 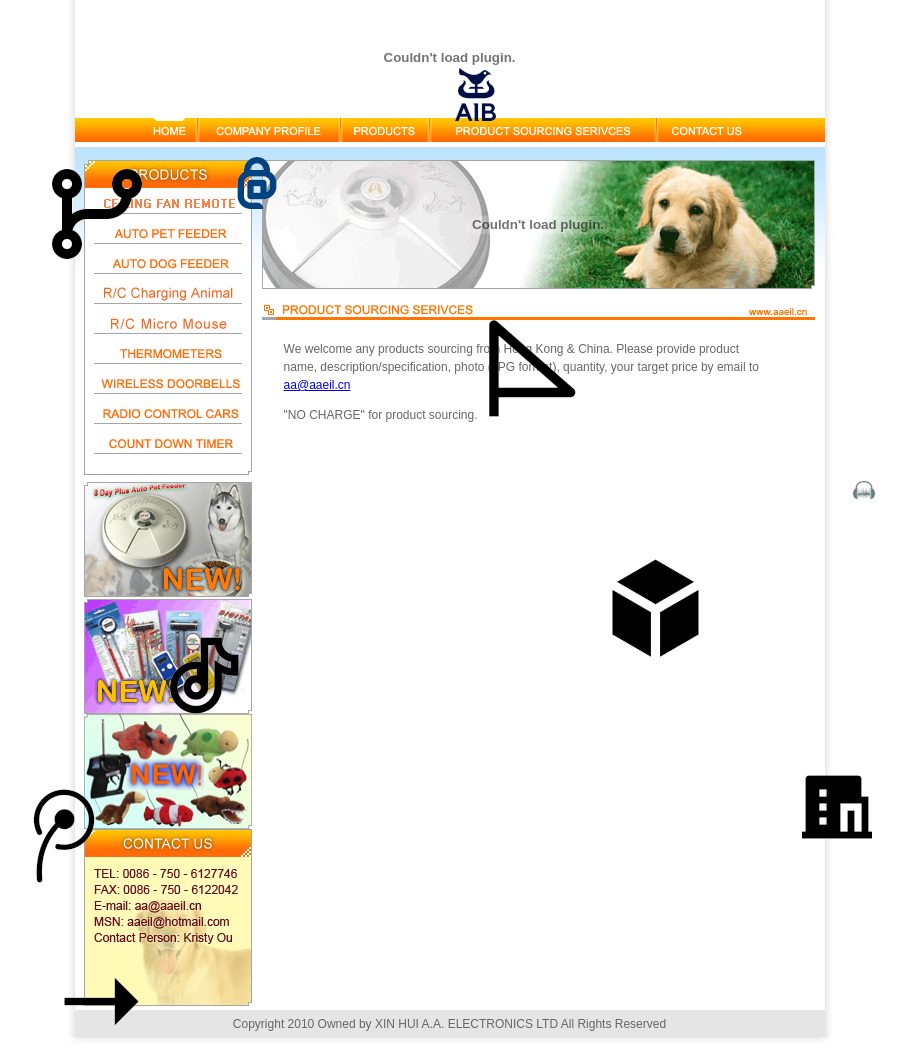 What do you see at coordinates (655, 609) in the screenshot?
I see `access 3d modeling or rendering tools` at bounding box center [655, 609].